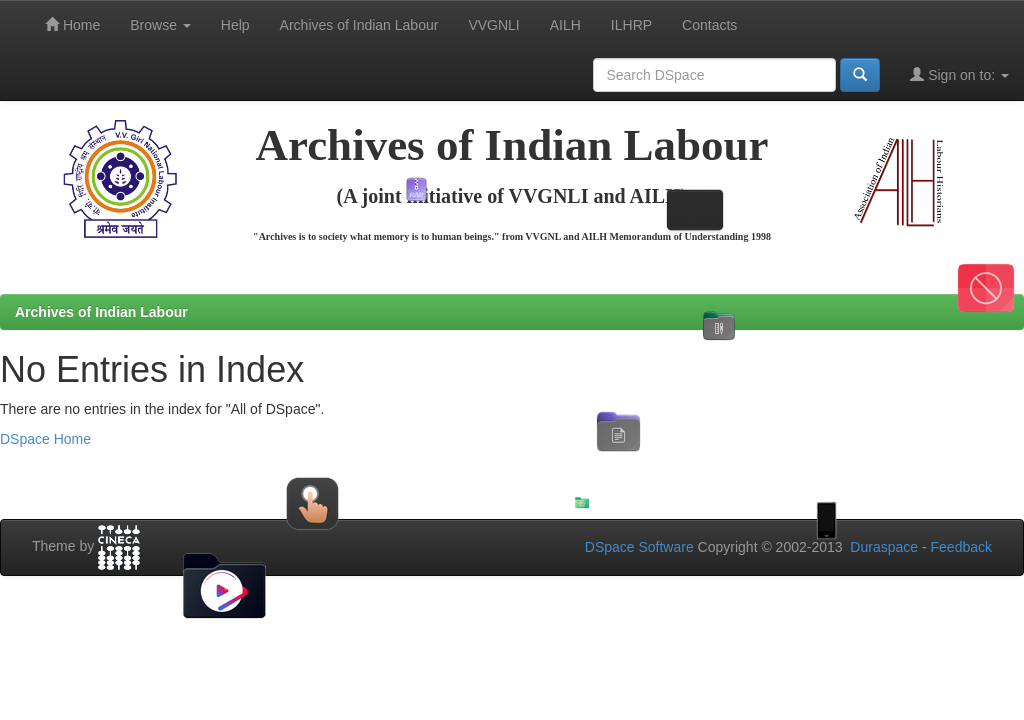 The image size is (1024, 720). Describe the element at coordinates (826, 520) in the screenshot. I see `iPod nano device in space gray` at that location.